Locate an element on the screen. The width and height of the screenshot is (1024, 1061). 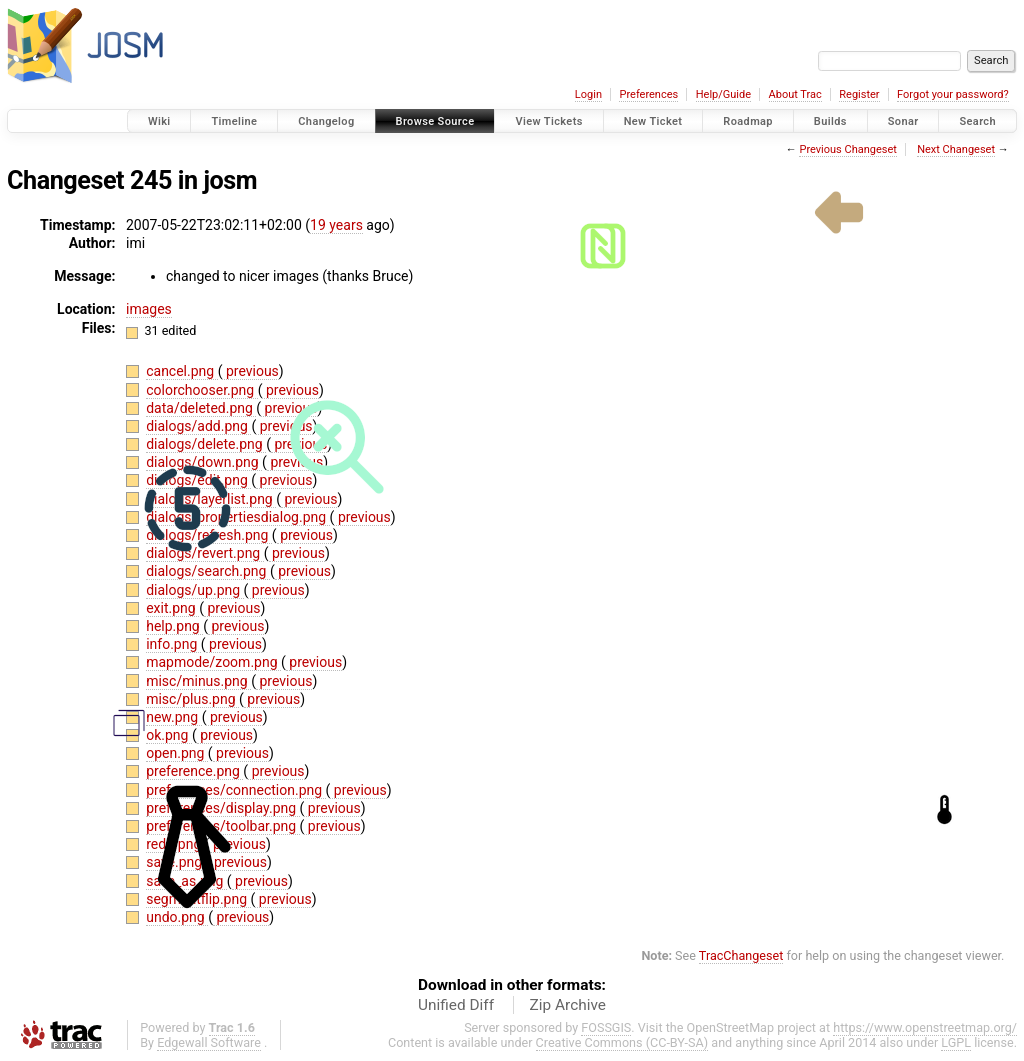
tap to enable NFC for contactless payments is located at coordinates (603, 246).